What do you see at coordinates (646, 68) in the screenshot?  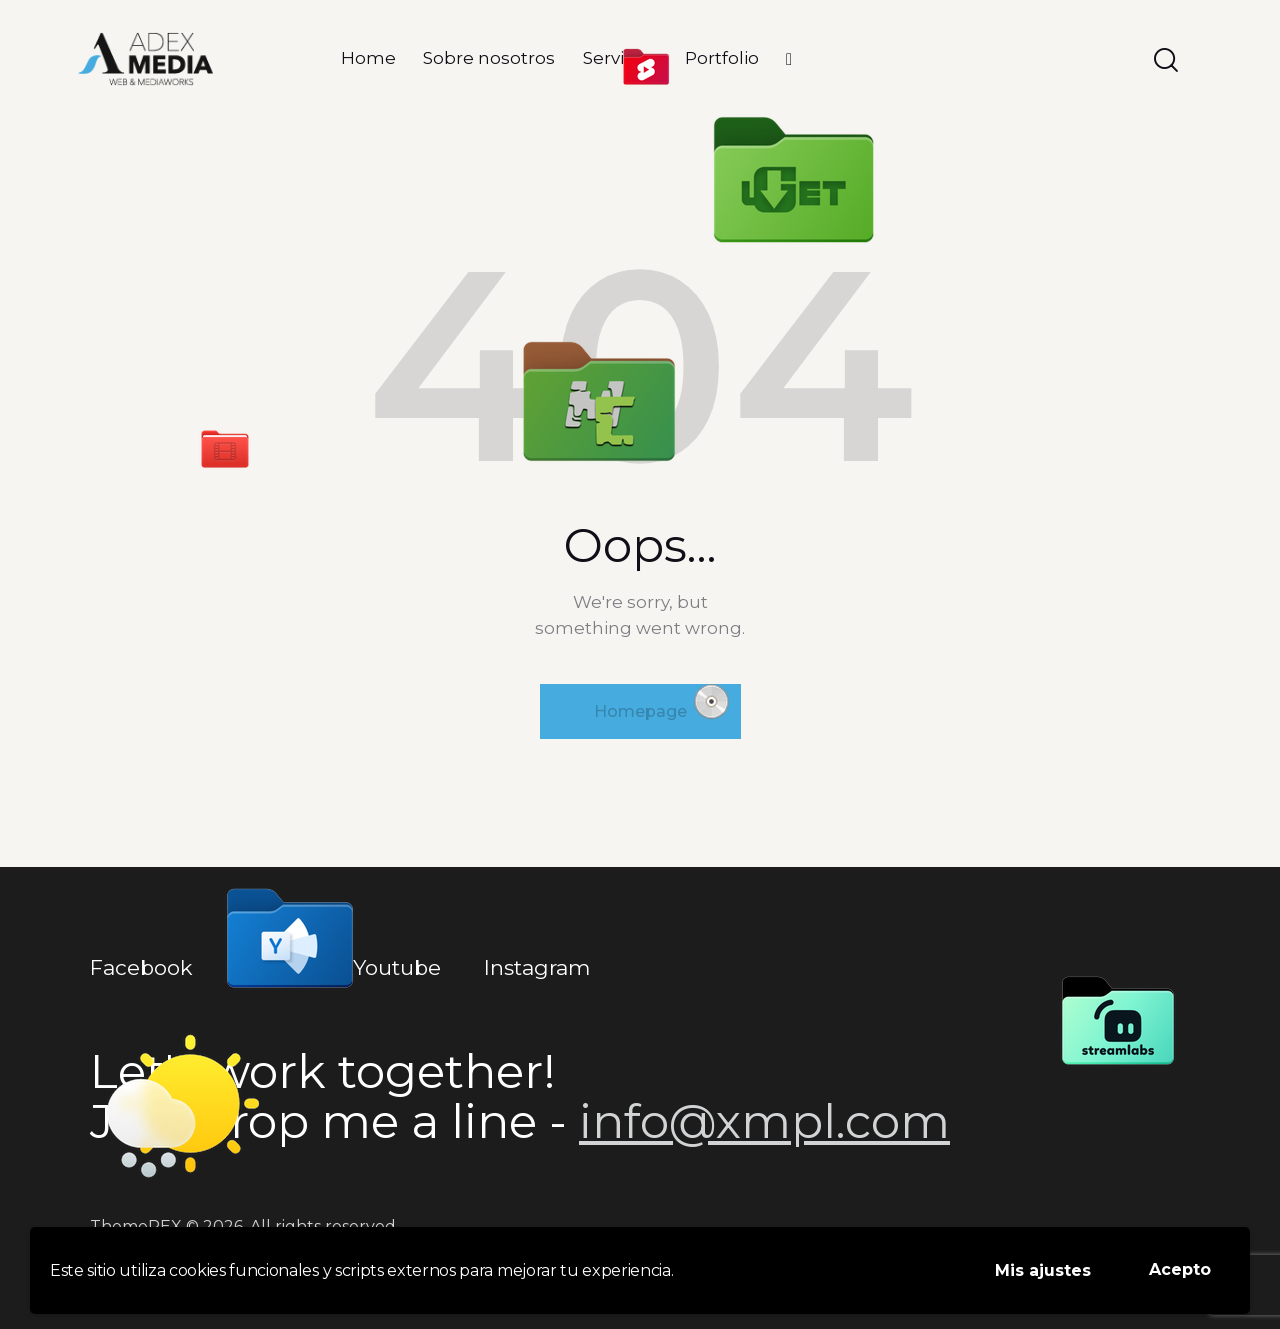 I see `open folder containing YouTube Shorts videos` at bounding box center [646, 68].